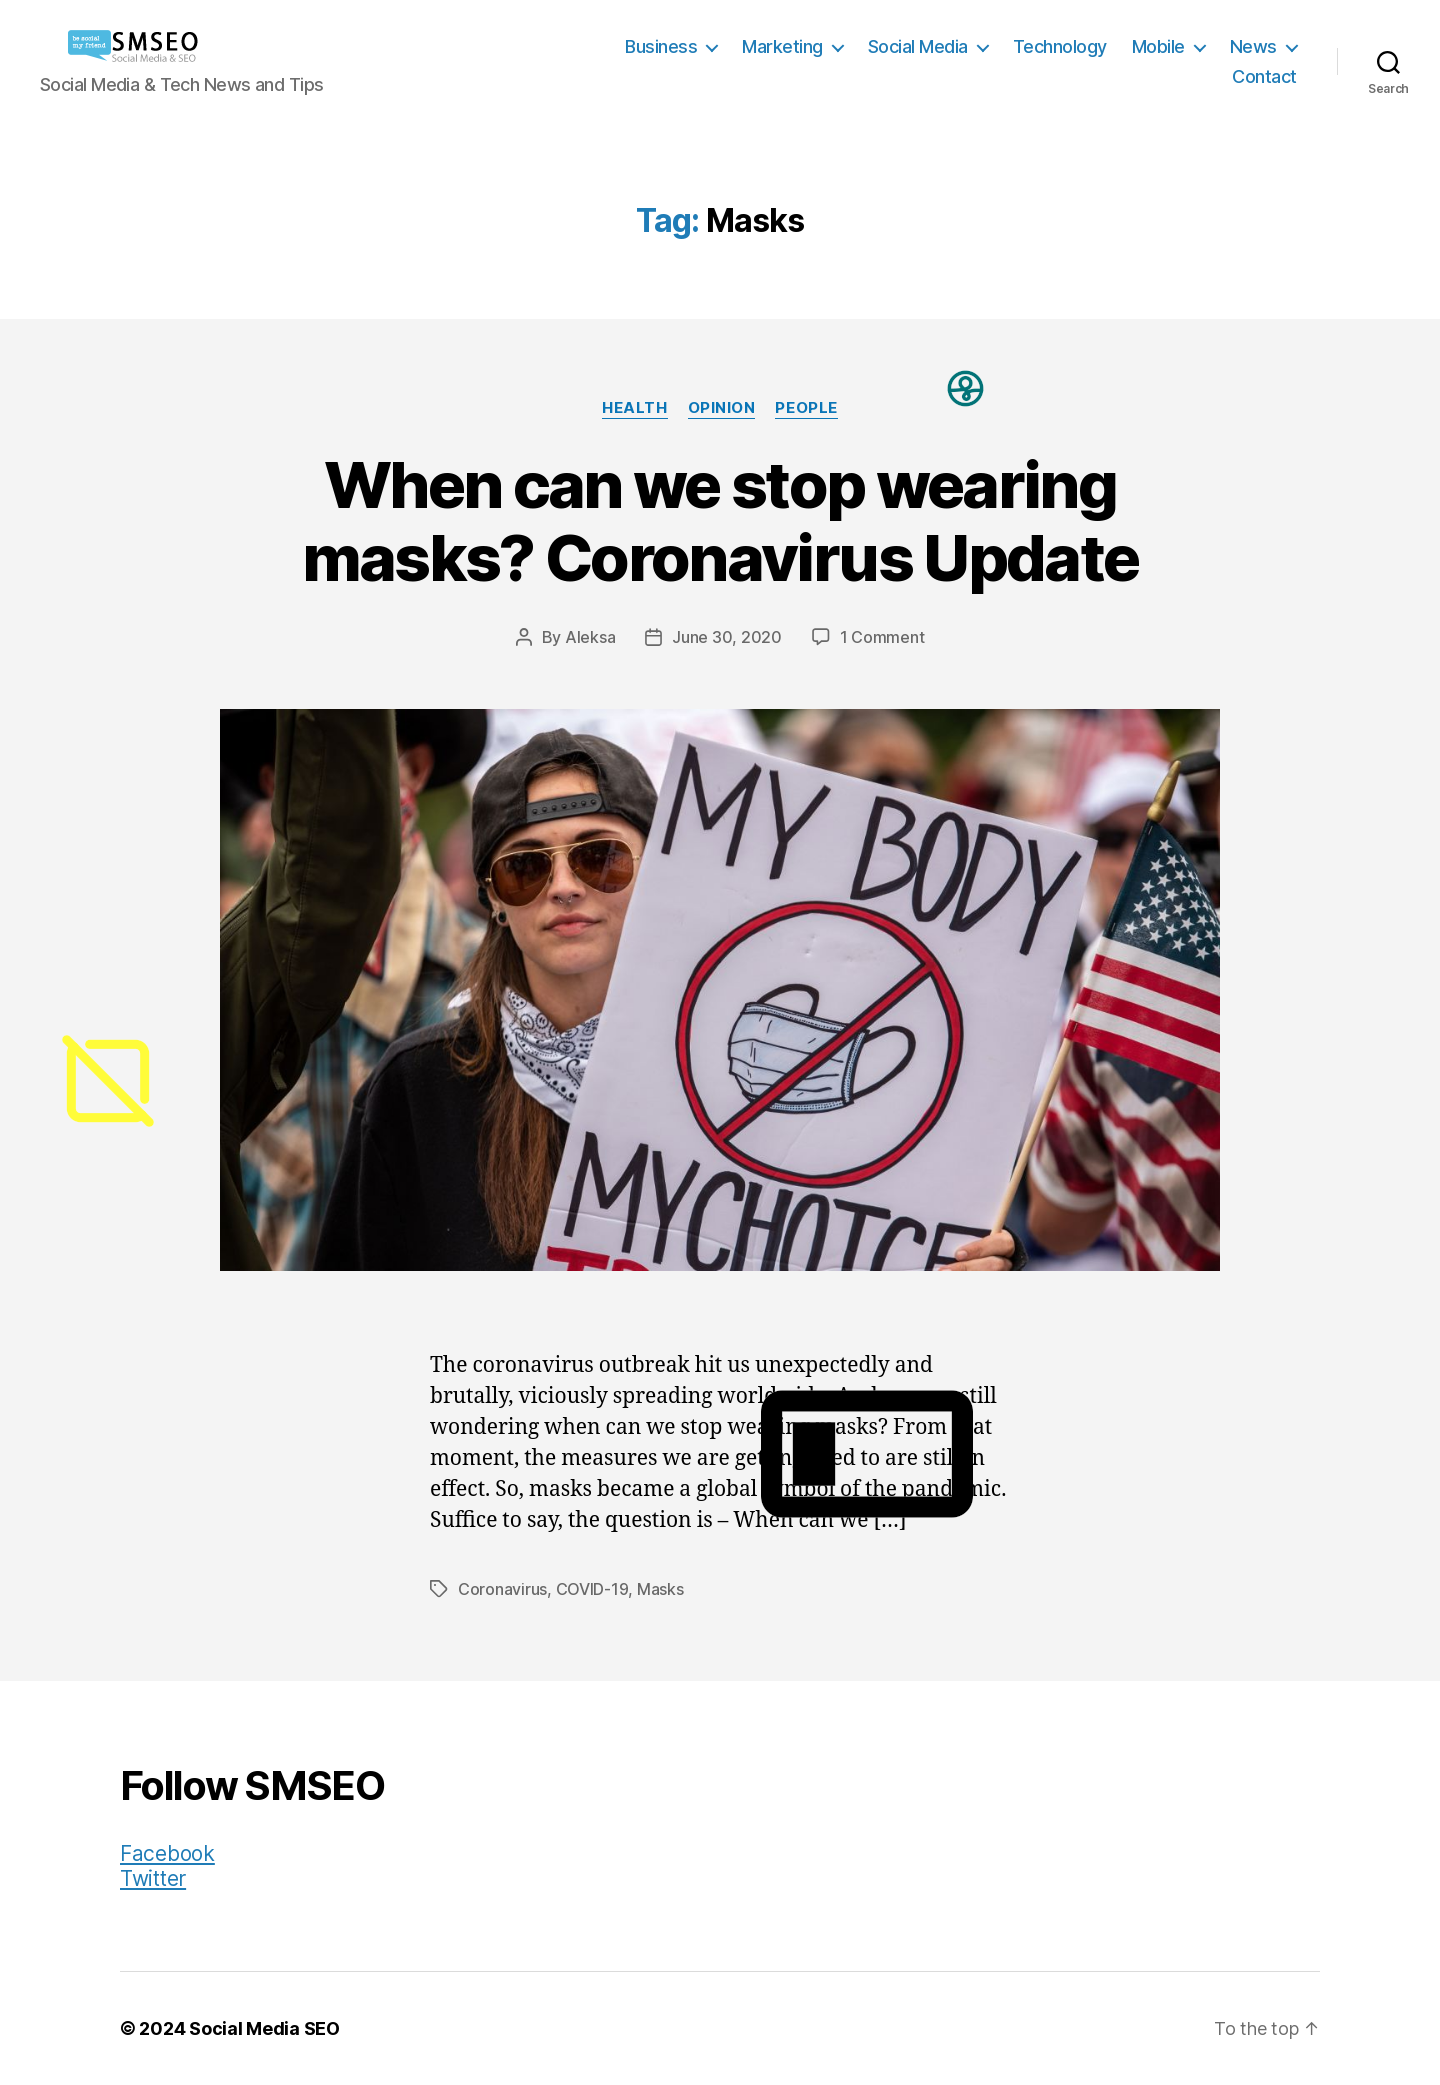 The image size is (1440, 2085). I want to click on disable or hide a square element, so click(108, 1081).